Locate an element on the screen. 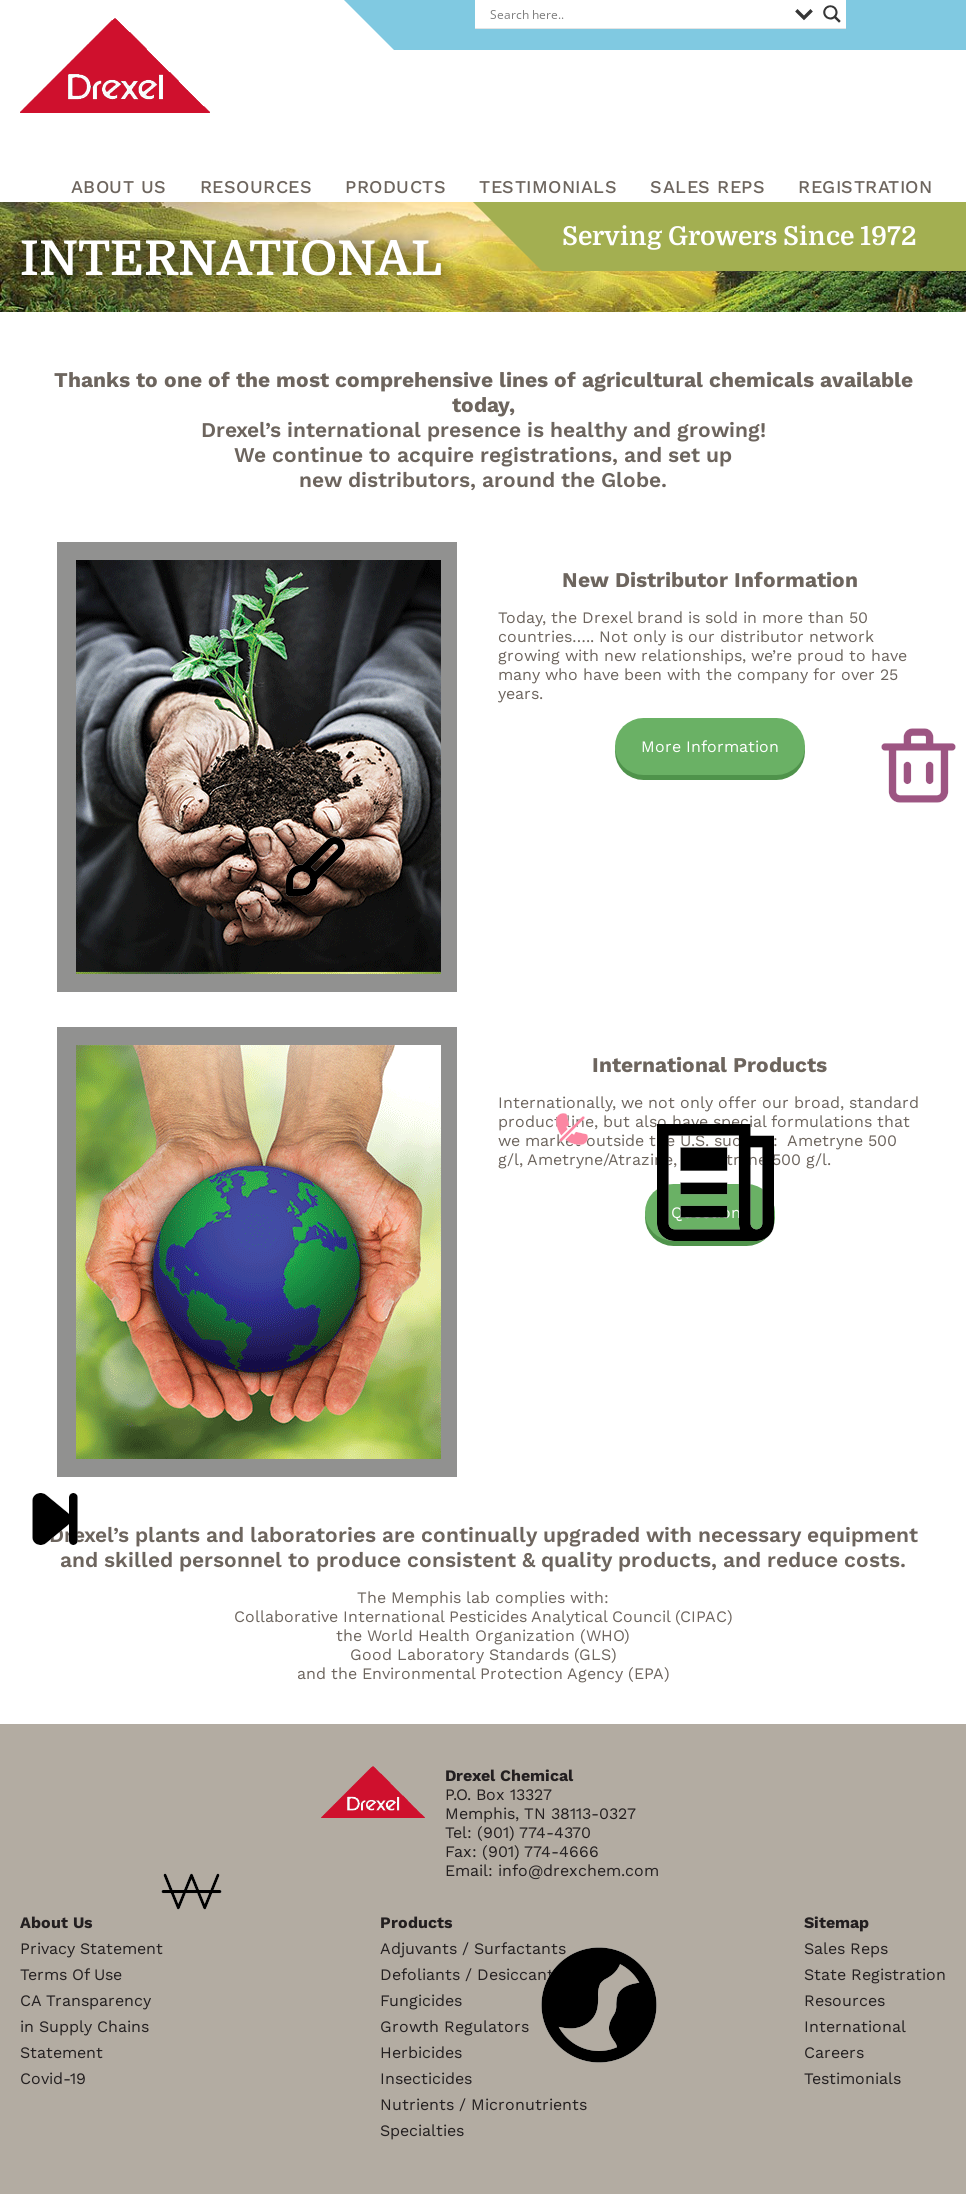 The image size is (966, 2194). mute or decline an incoming call is located at coordinates (572, 1129).